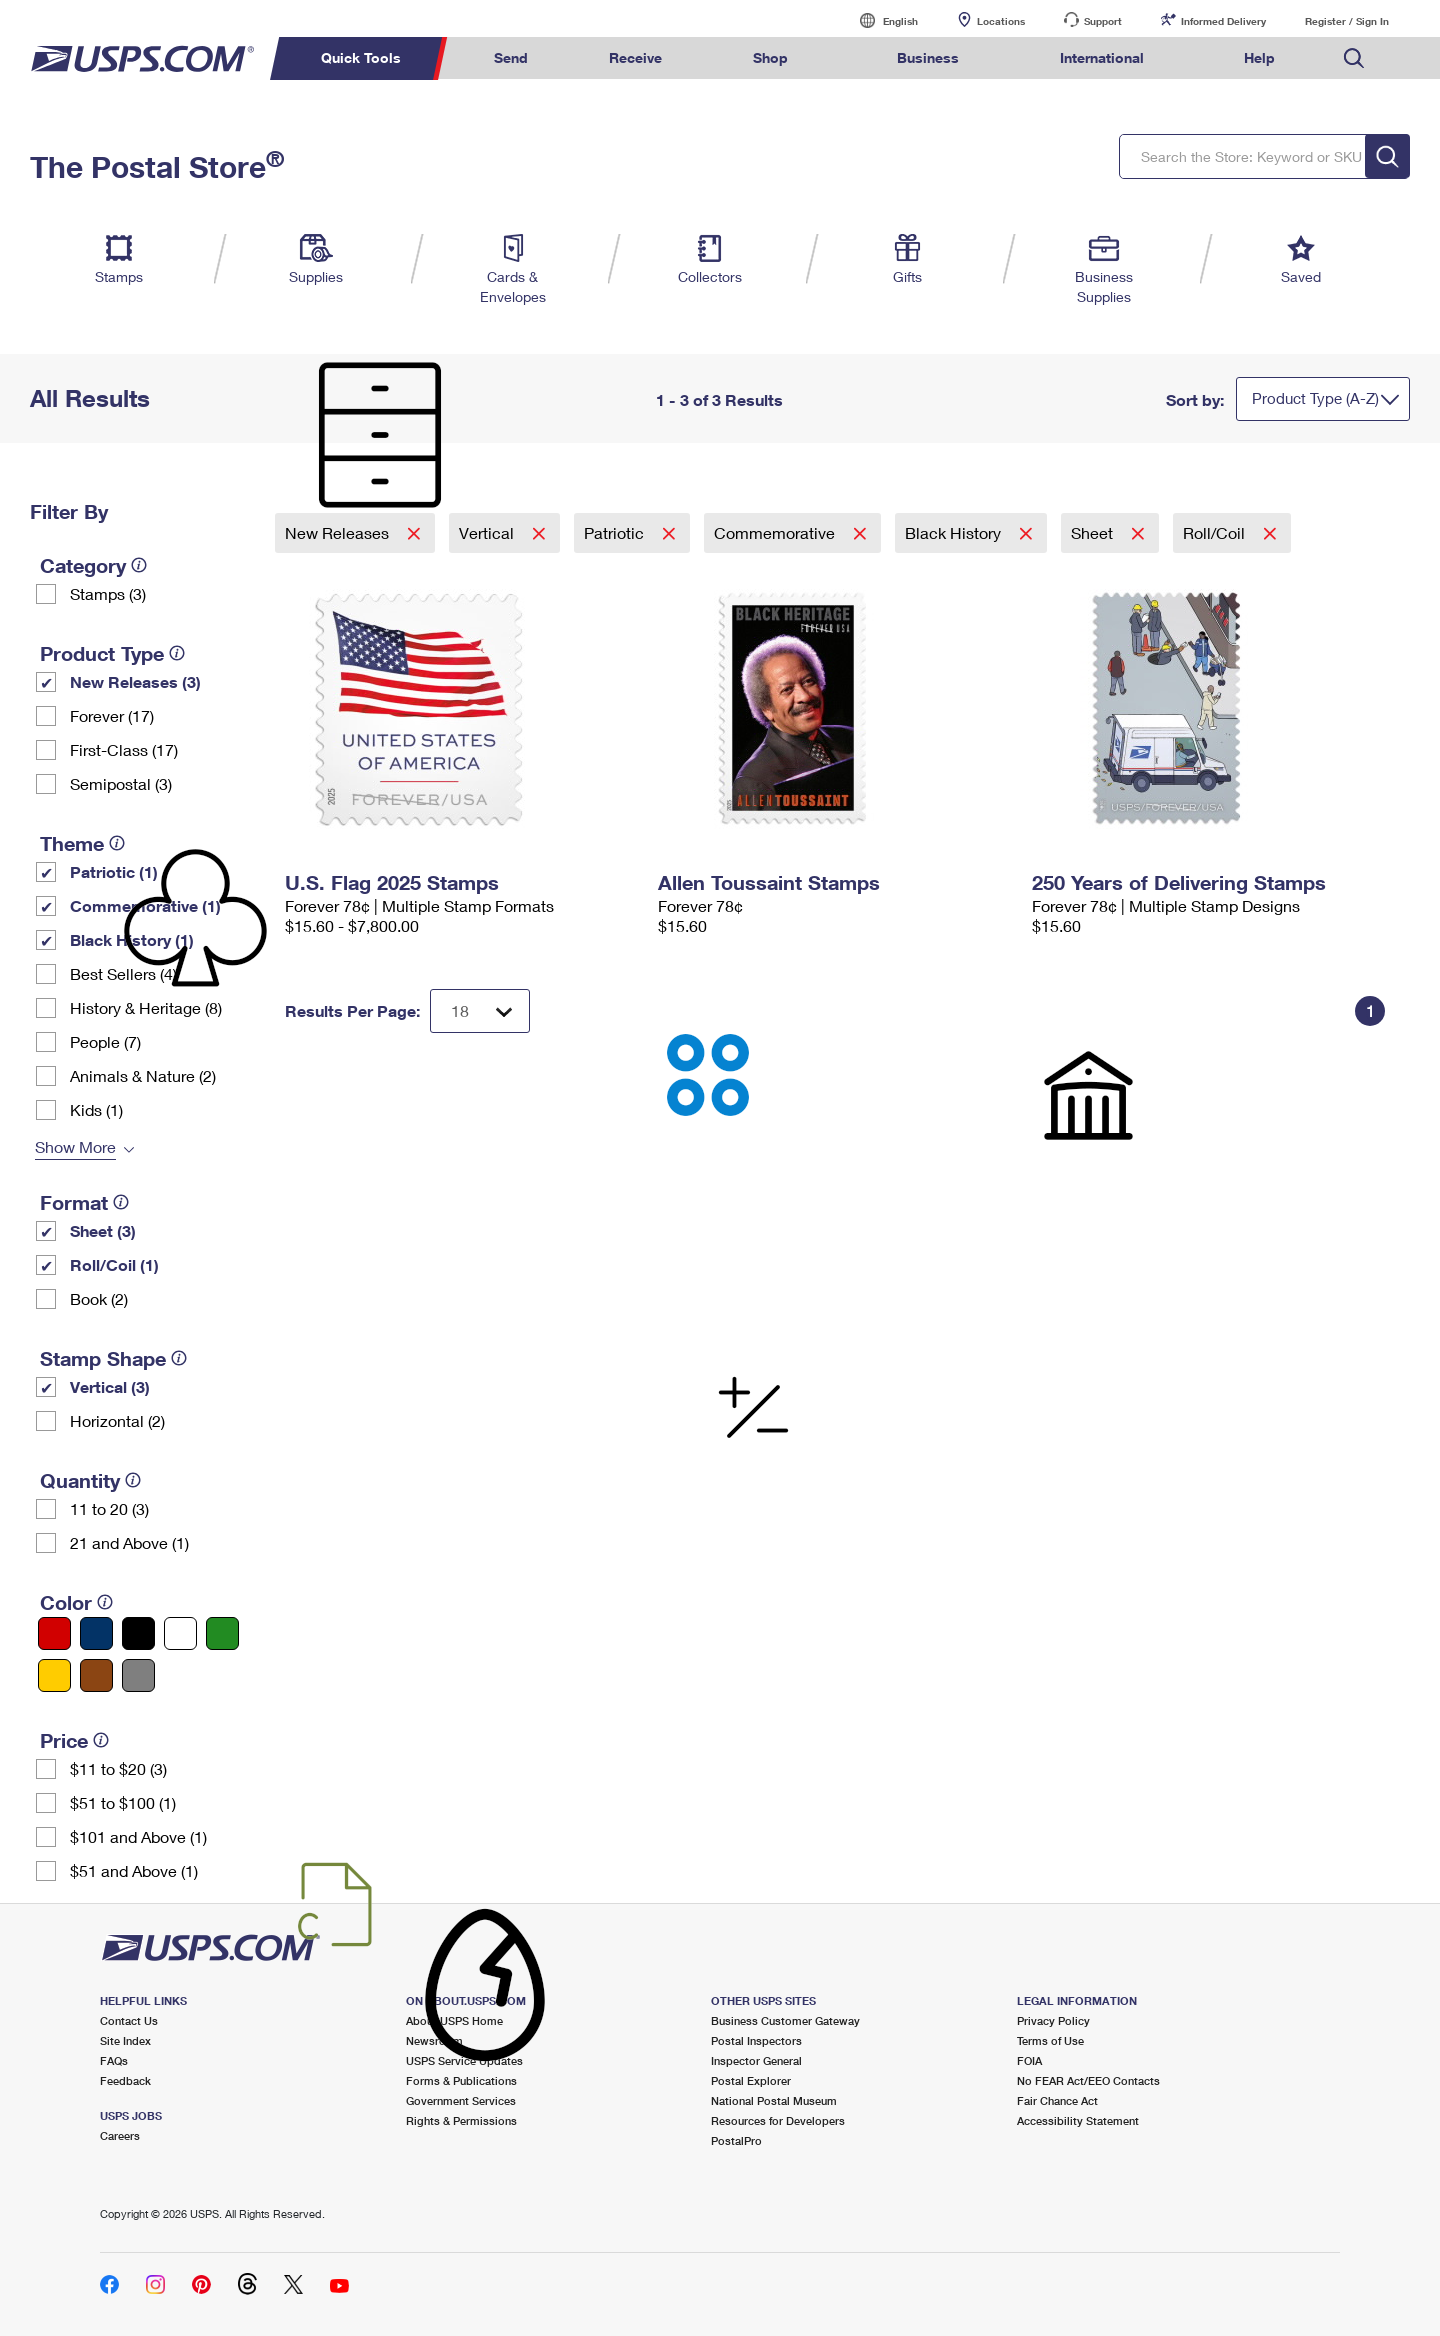  What do you see at coordinates (485, 1985) in the screenshot?
I see `indicates a cracked or broken item` at bounding box center [485, 1985].